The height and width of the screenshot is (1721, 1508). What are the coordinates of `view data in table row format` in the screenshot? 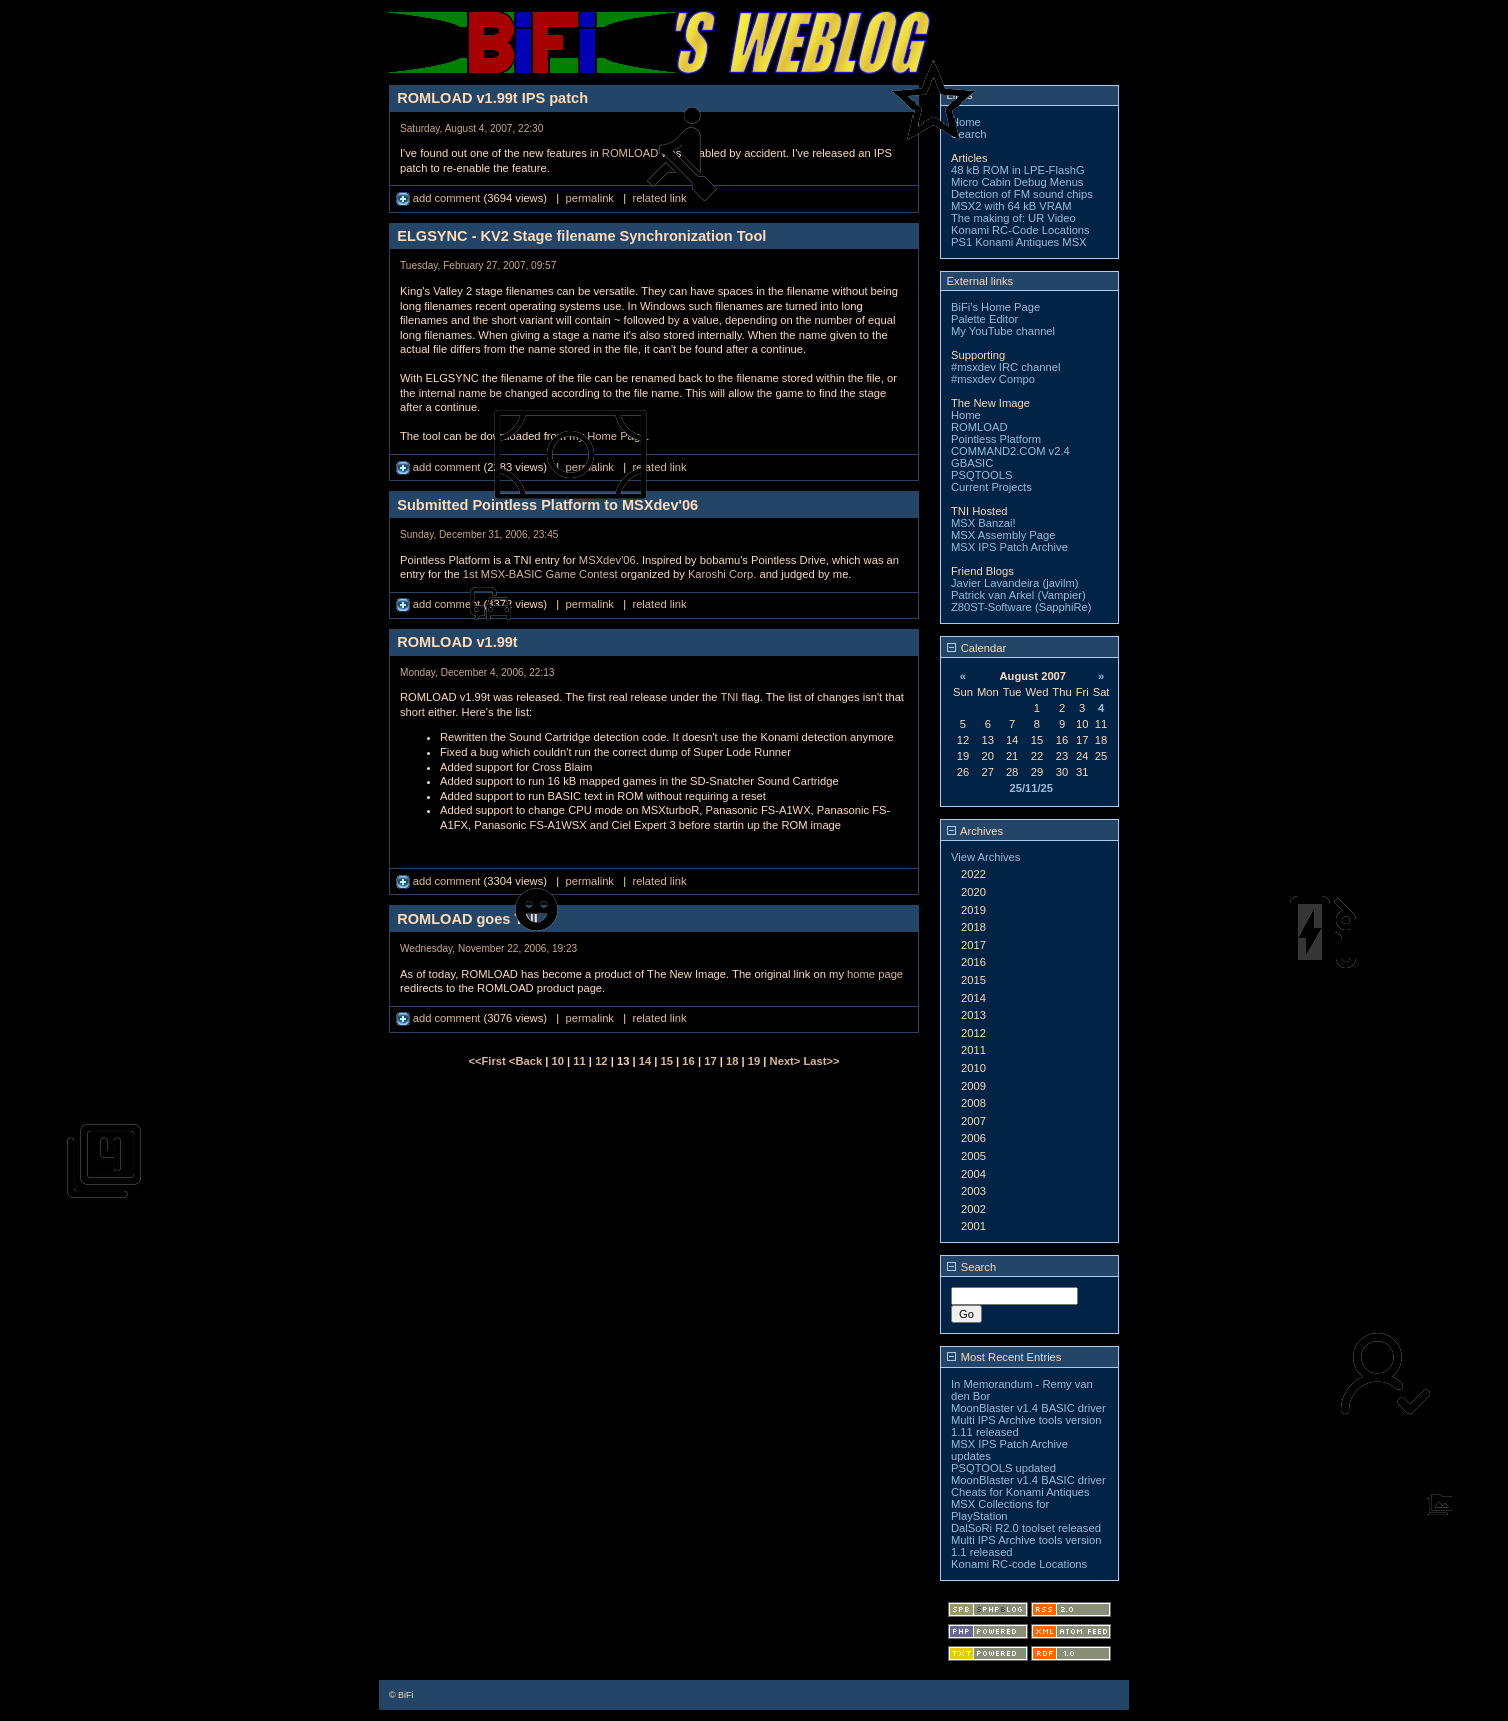 It's located at (1220, 920).